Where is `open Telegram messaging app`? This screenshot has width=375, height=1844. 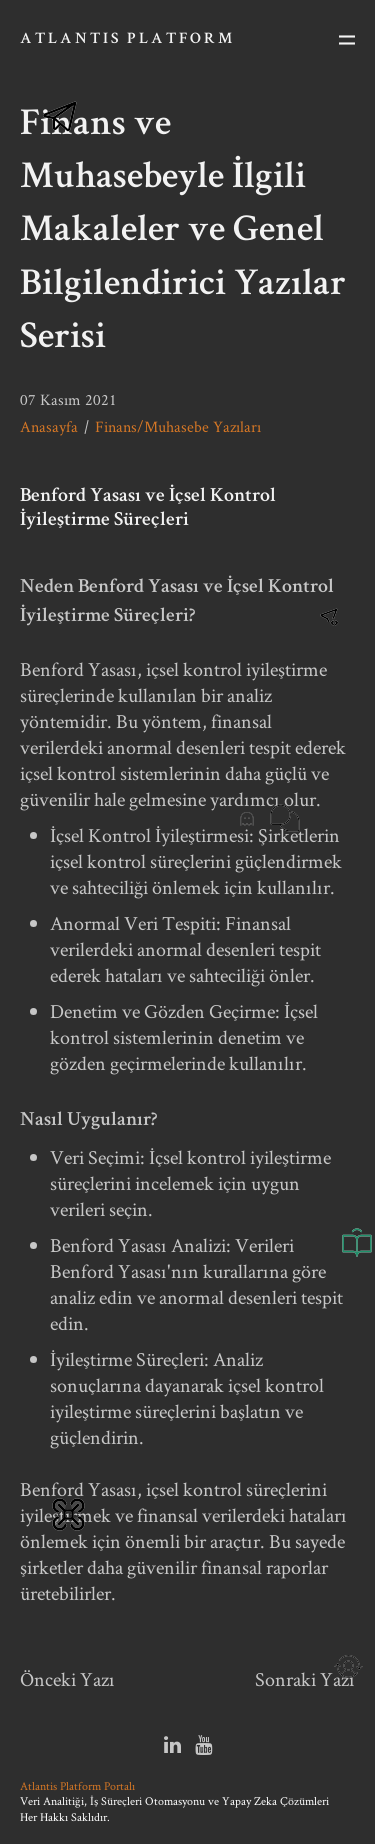 open Telegram messaging app is located at coordinates (61, 117).